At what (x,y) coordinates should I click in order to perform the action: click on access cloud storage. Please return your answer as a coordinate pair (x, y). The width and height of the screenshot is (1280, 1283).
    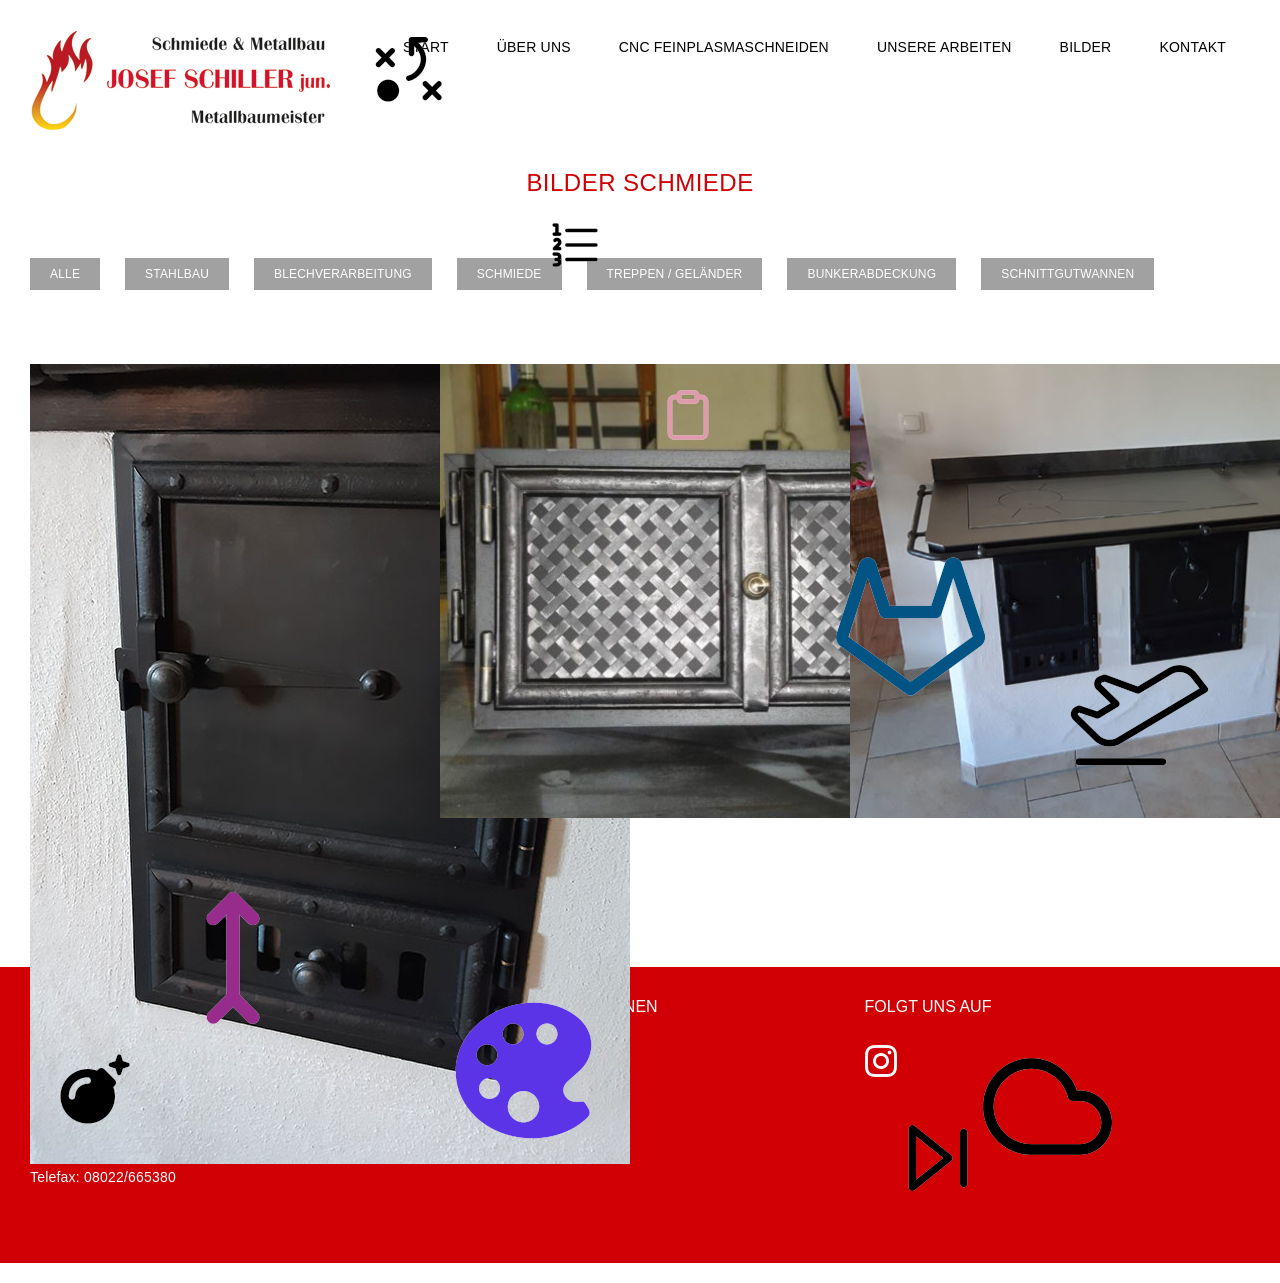
    Looking at the image, I should click on (1047, 1106).